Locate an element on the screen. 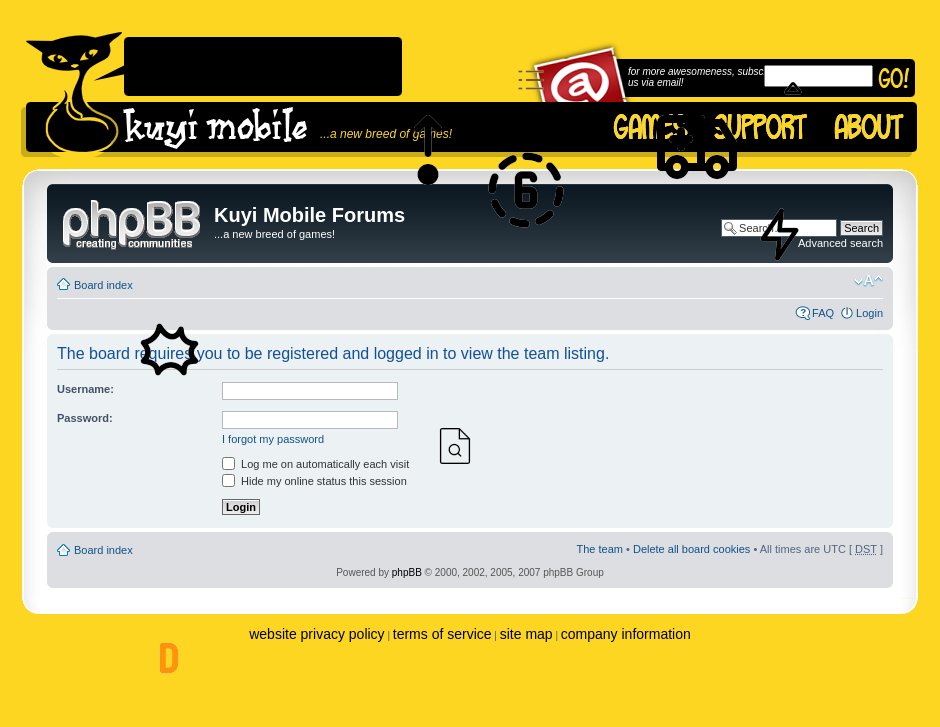 Image resolution: width=940 pixels, height=727 pixels. search within a document is located at coordinates (455, 446).